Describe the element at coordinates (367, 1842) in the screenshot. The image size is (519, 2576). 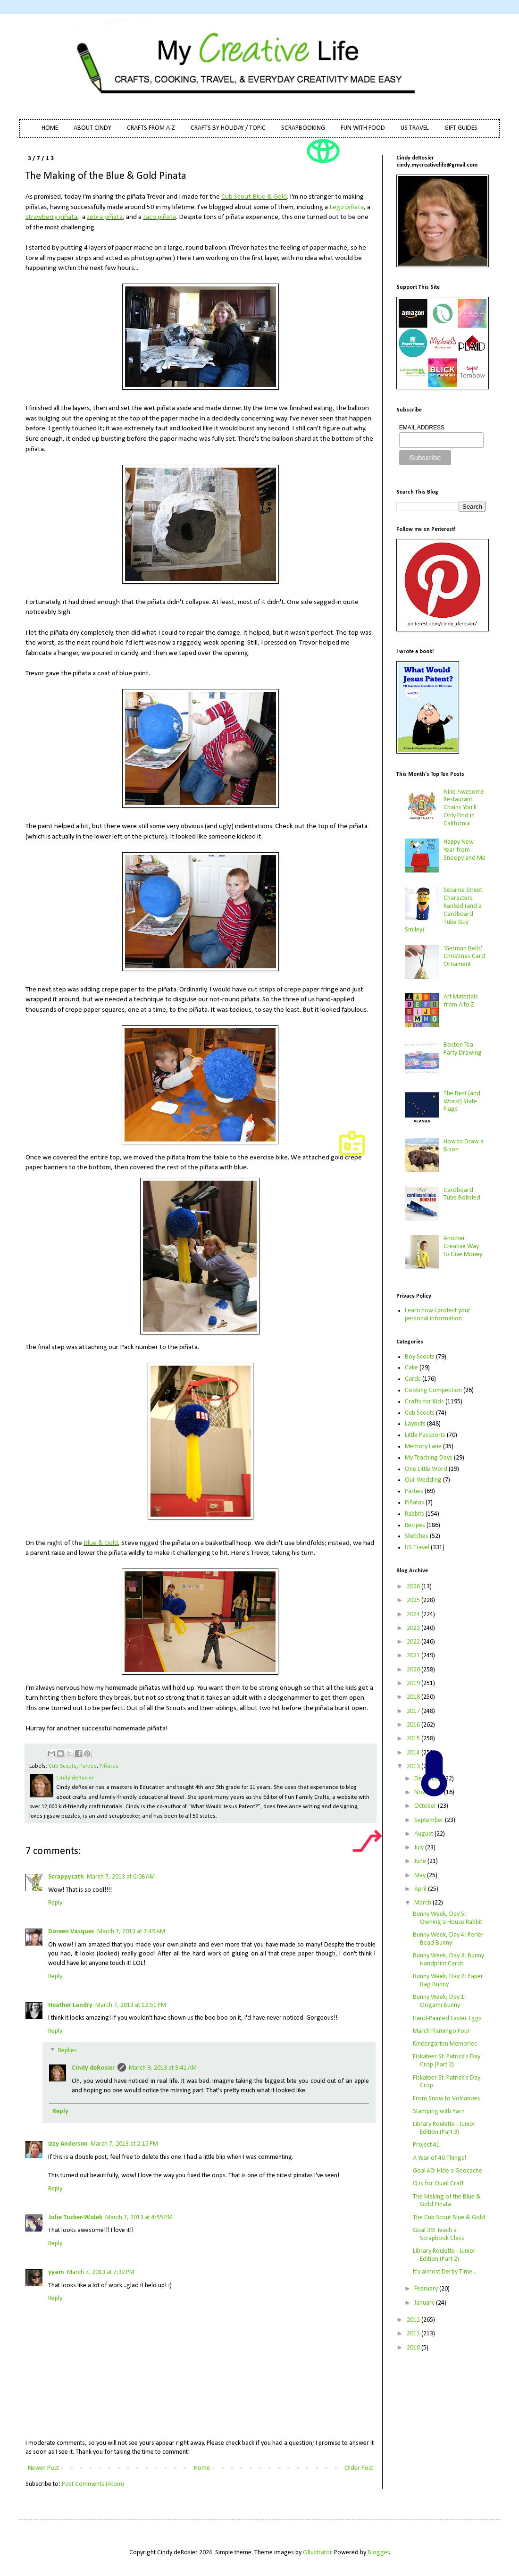
I see `view upward trend or growth` at that location.